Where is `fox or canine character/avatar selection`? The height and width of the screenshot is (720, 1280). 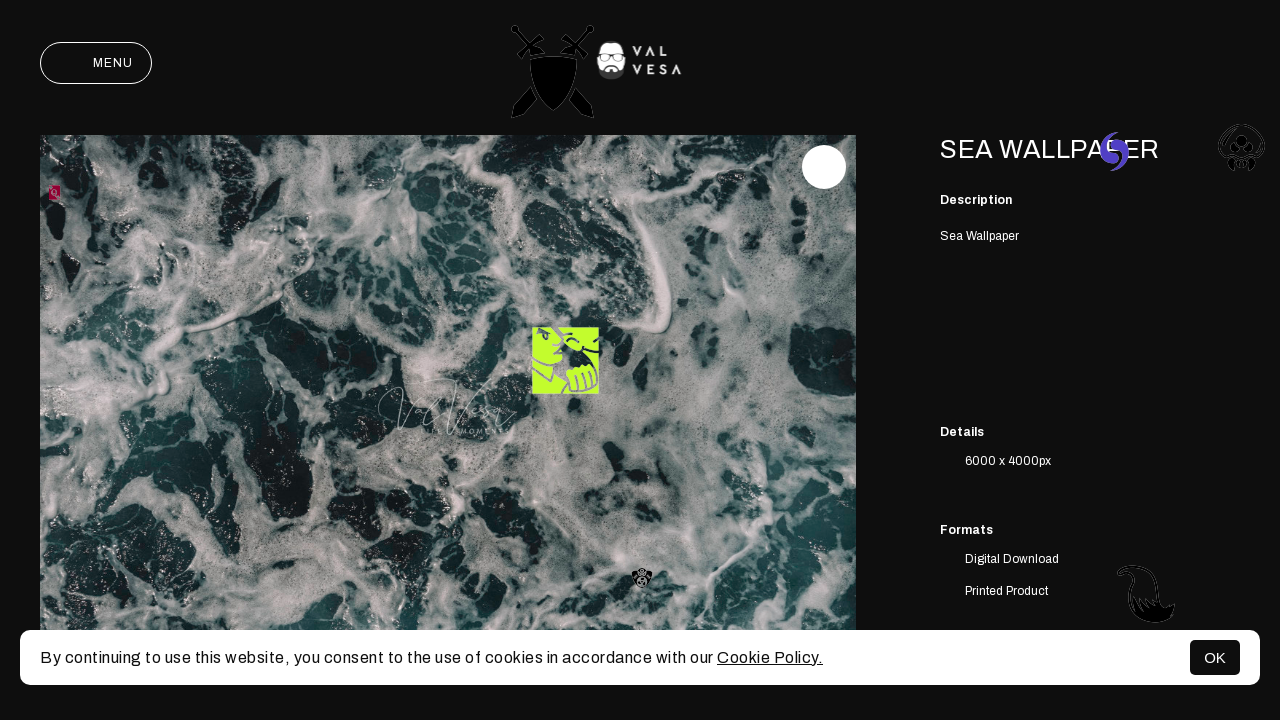 fox or canine character/avatar selection is located at coordinates (1146, 594).